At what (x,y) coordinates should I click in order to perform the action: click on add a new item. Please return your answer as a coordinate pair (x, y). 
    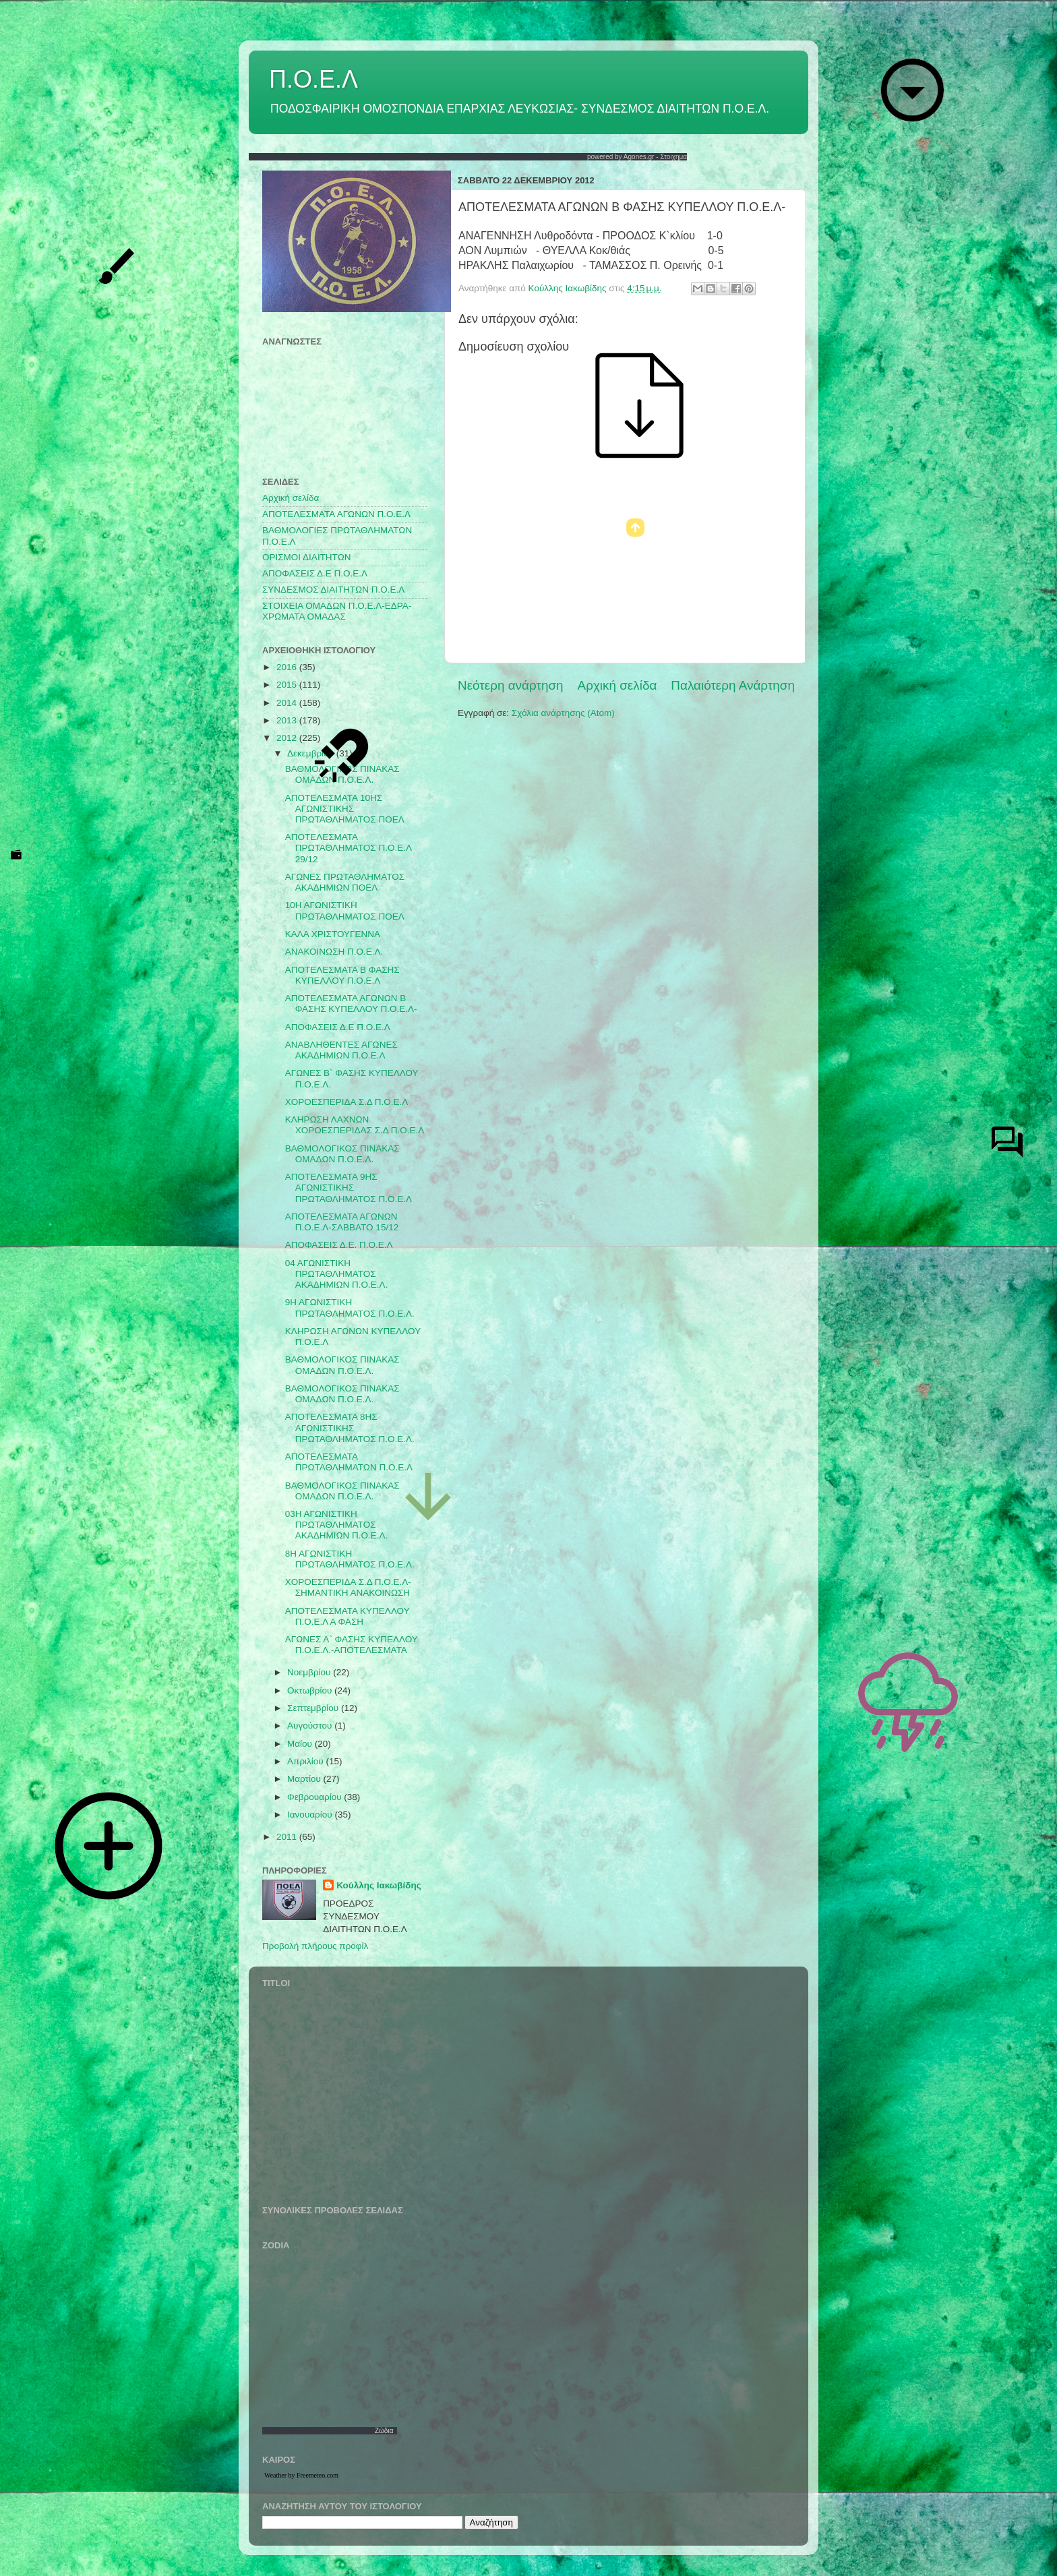
    Looking at the image, I should click on (109, 1846).